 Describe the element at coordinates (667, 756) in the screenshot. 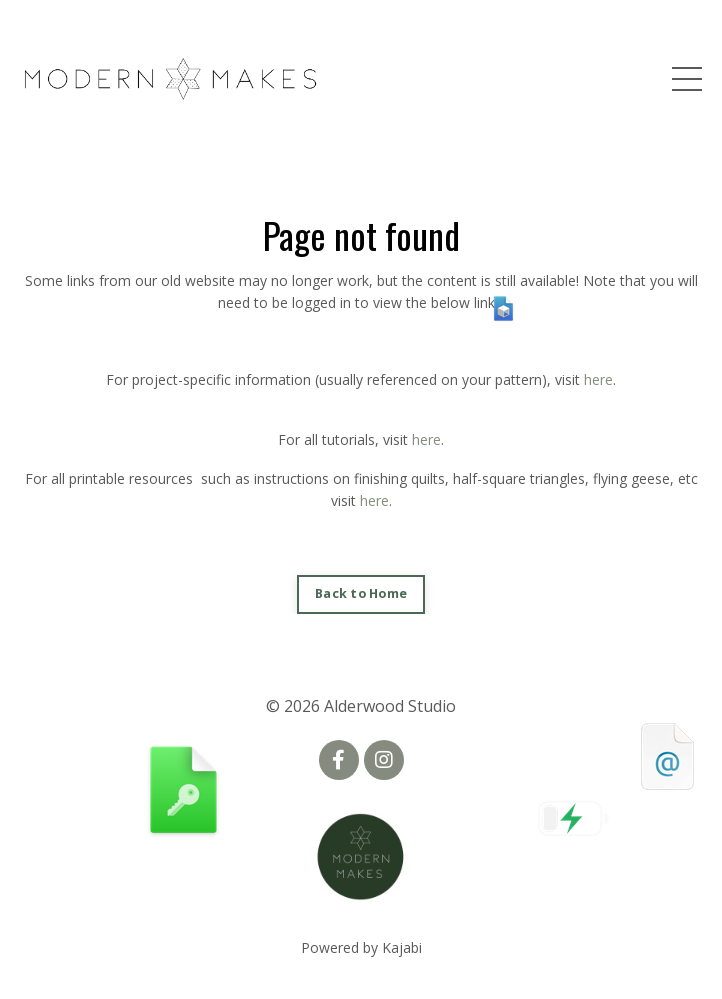

I see `an email message file or .eml attachment` at that location.